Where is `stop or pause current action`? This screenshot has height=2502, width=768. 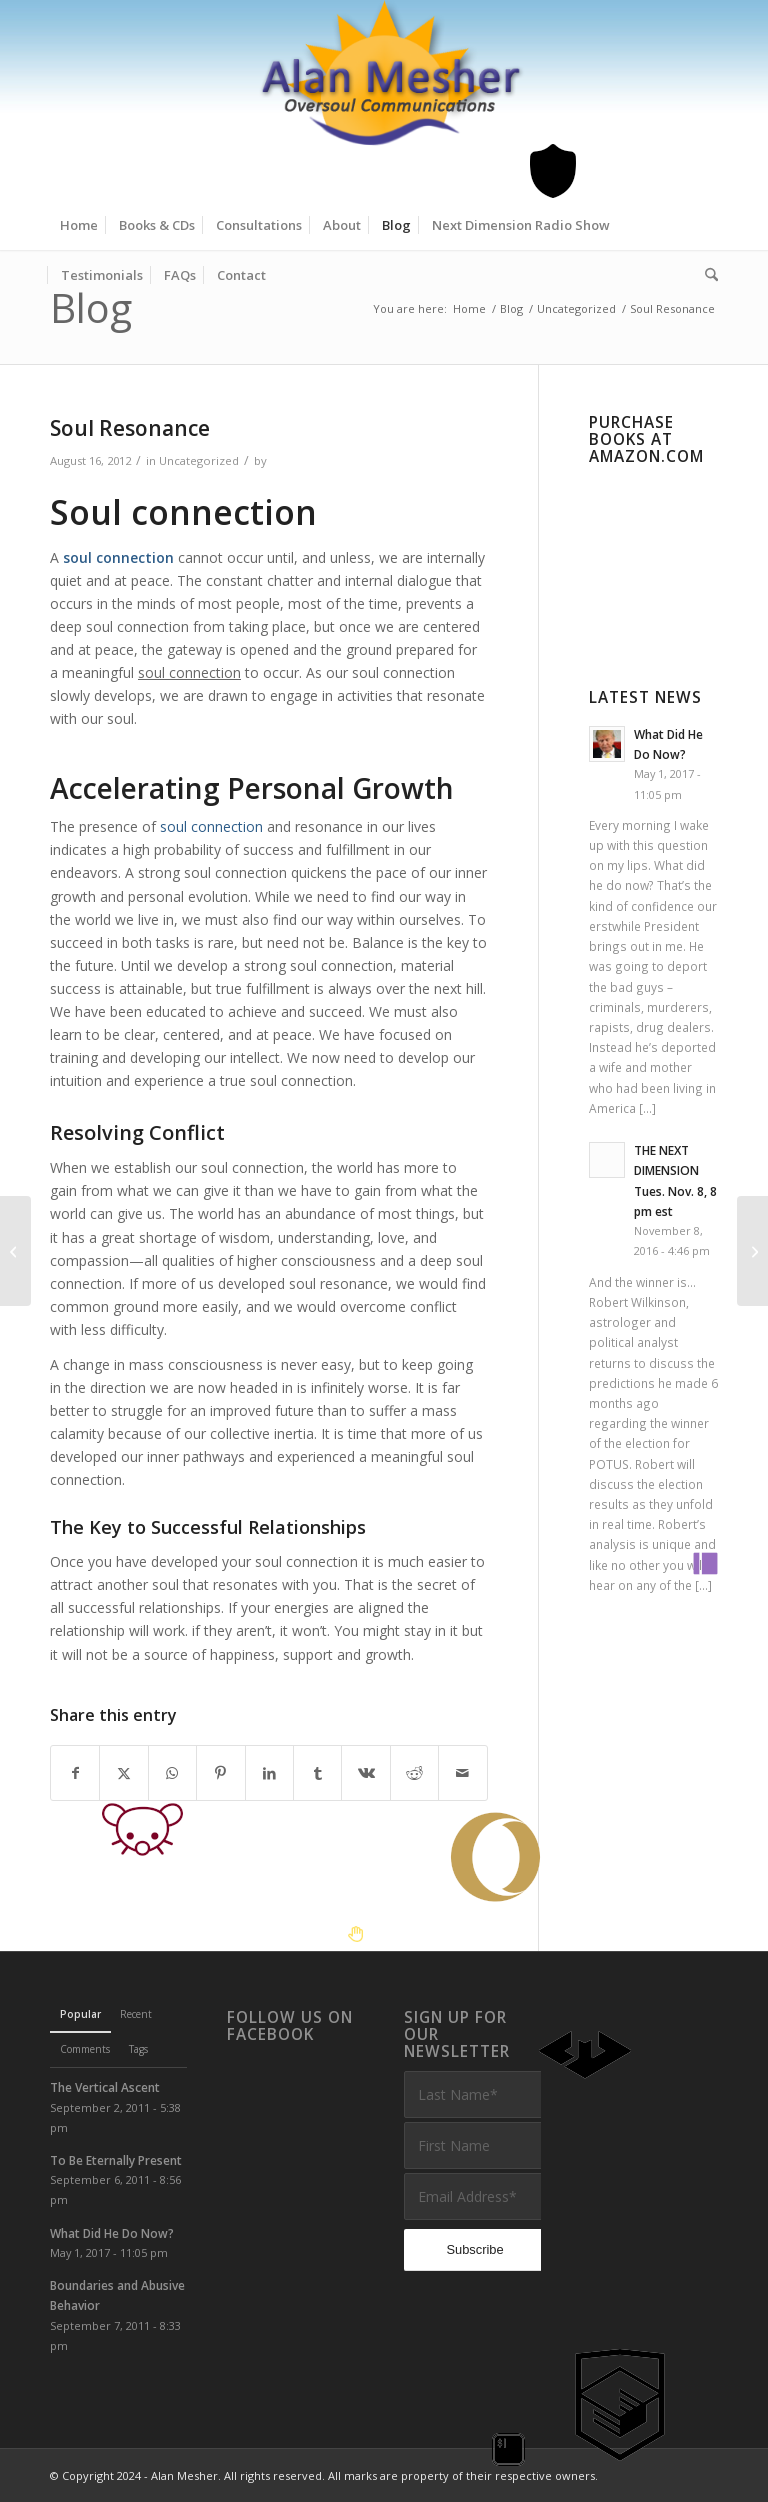 stop or pause current action is located at coordinates (356, 1934).